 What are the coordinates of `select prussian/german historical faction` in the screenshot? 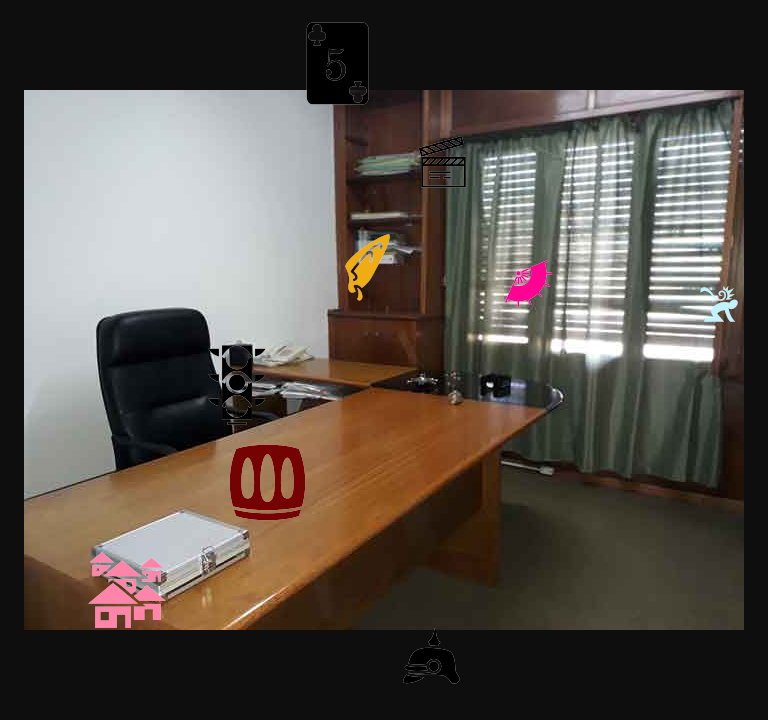 It's located at (431, 658).